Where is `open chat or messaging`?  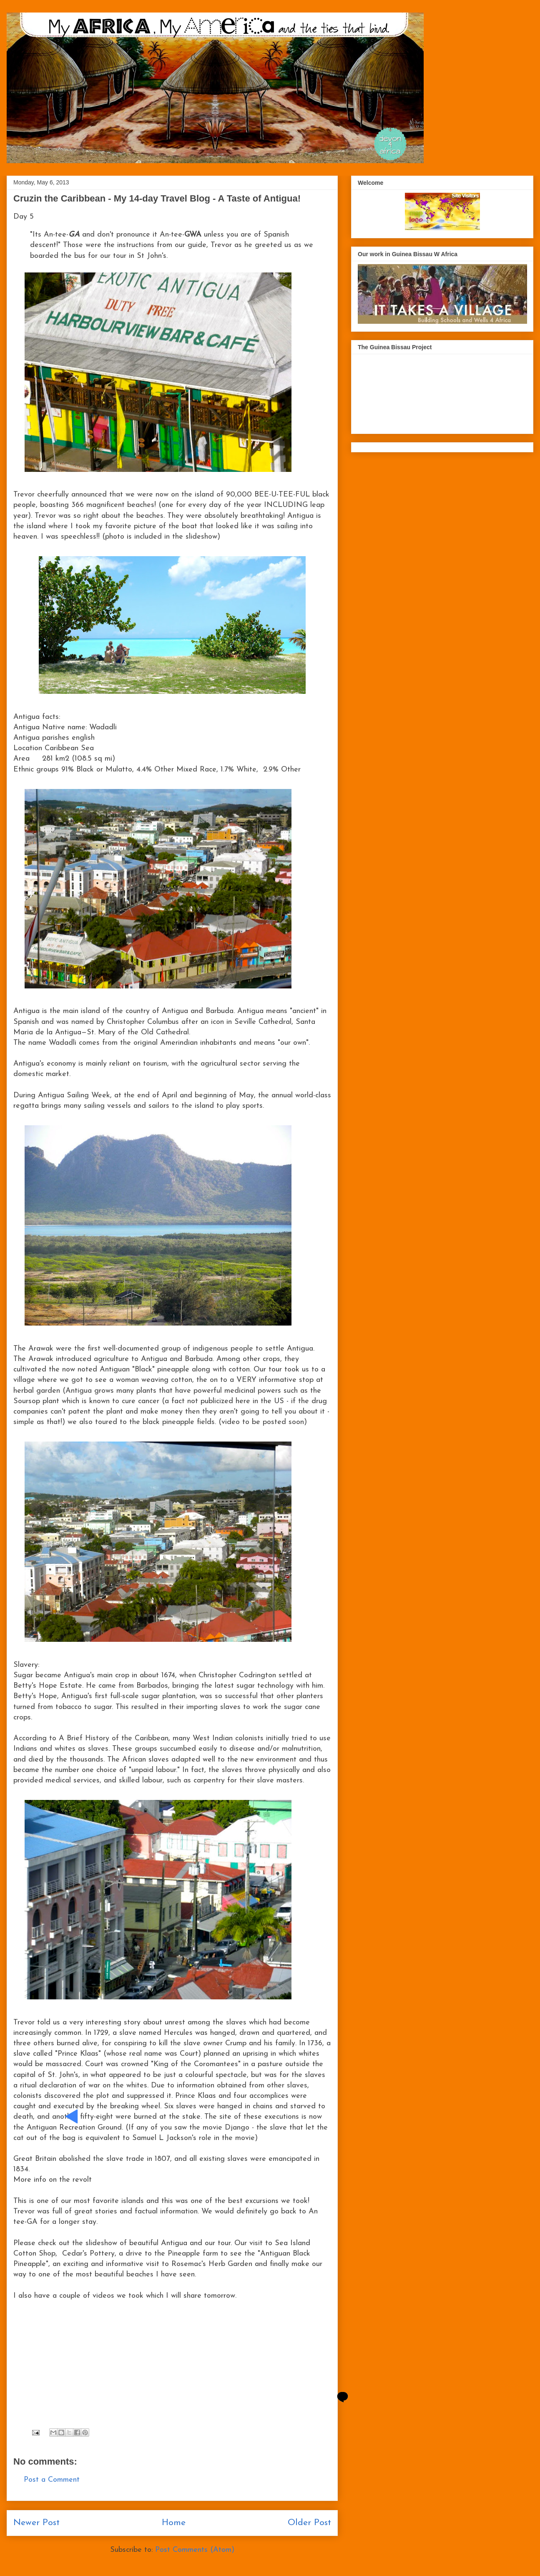 open chat or messaging is located at coordinates (342, 2397).